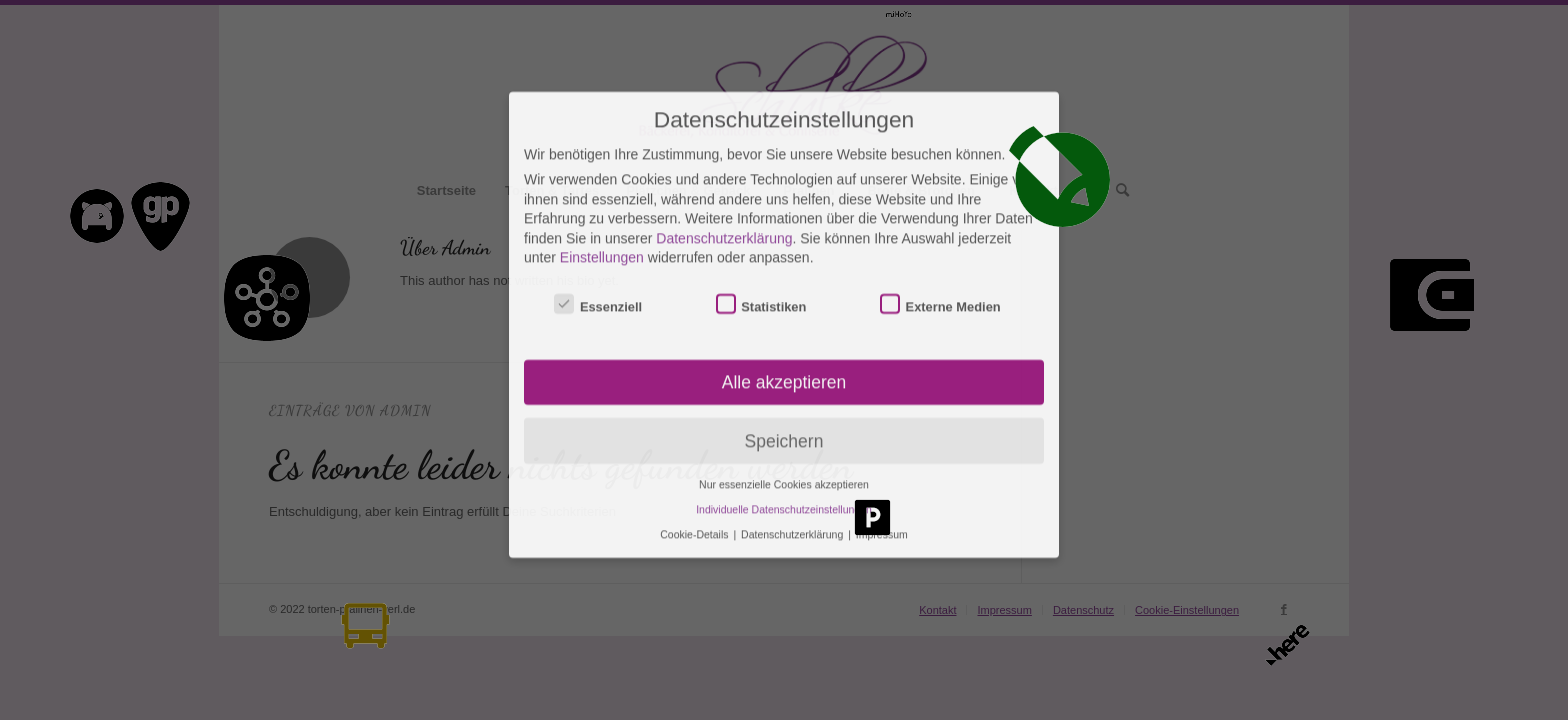  What do you see at coordinates (899, 14) in the screenshot?
I see `visit miHoYo's official website or portal` at bounding box center [899, 14].